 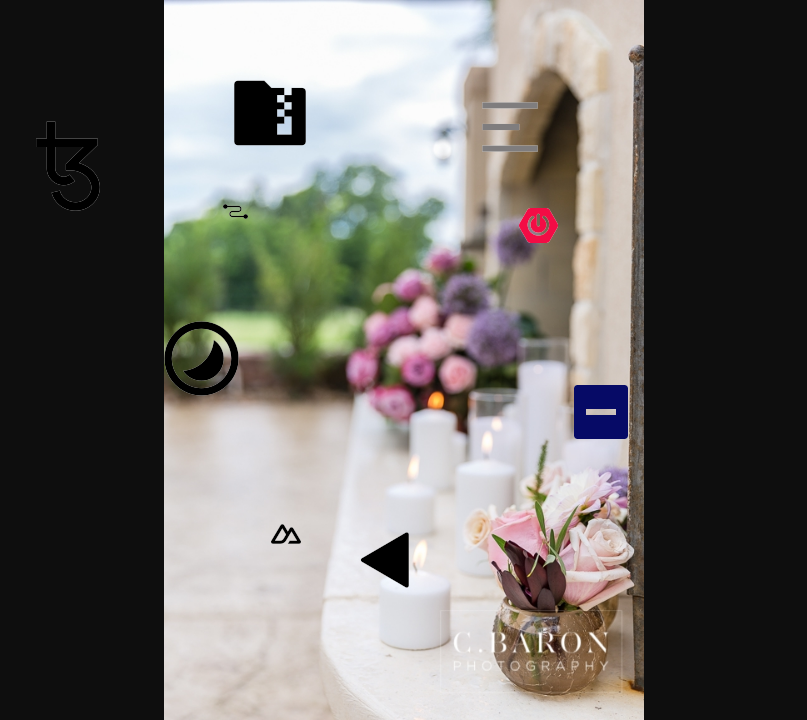 What do you see at coordinates (235, 211) in the screenshot?
I see `relay app logo` at bounding box center [235, 211].